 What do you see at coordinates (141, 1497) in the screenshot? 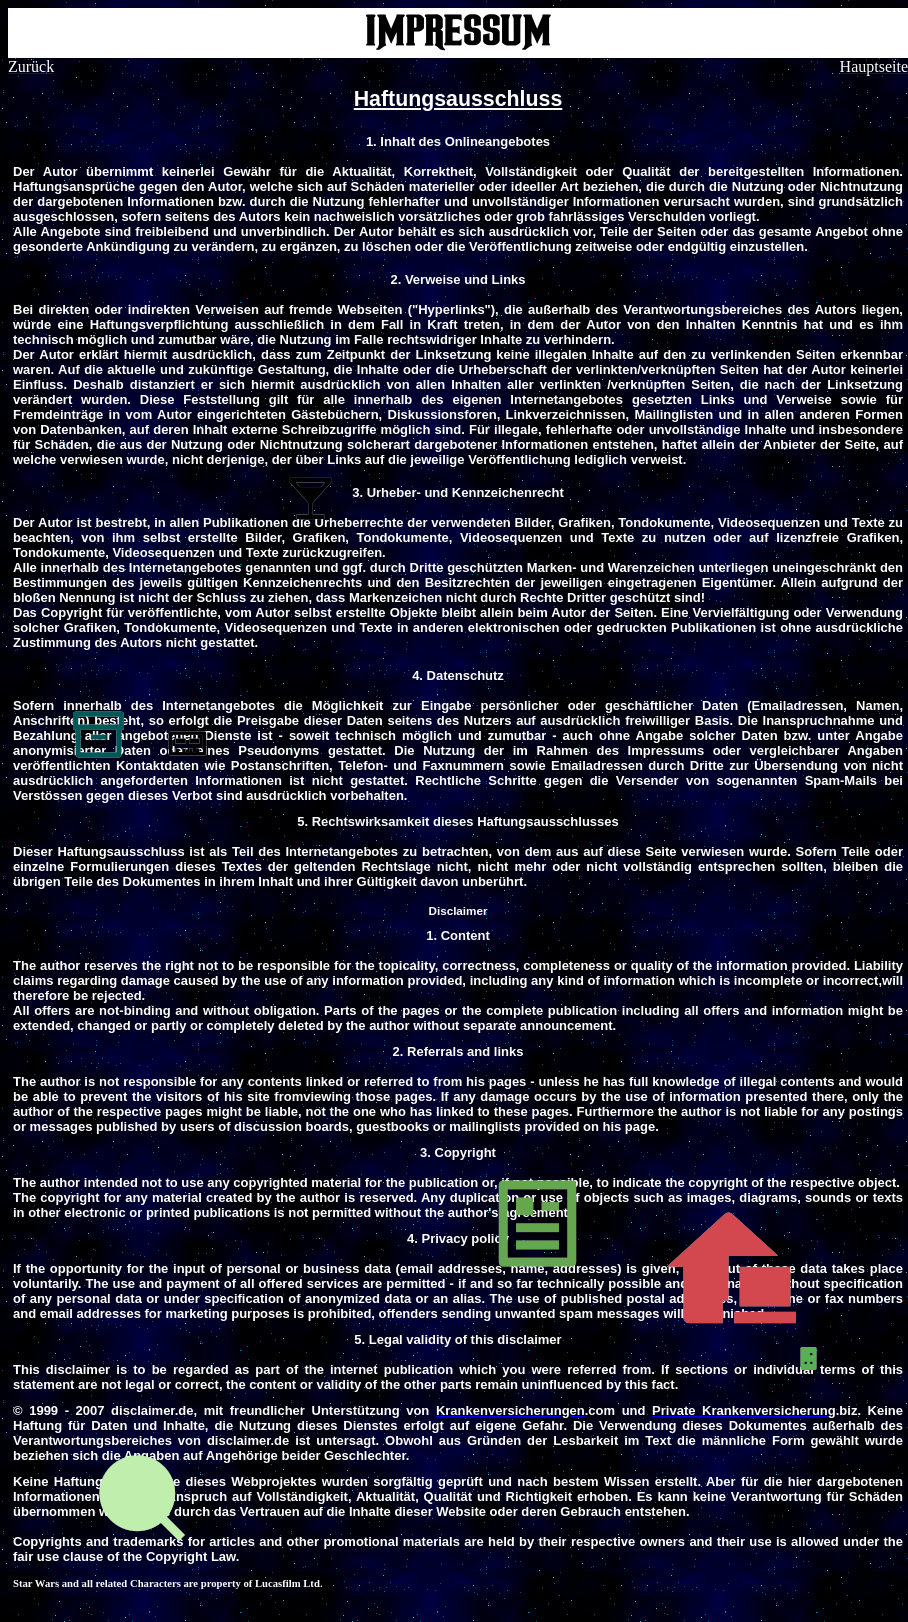
I see `search for content or items` at bounding box center [141, 1497].